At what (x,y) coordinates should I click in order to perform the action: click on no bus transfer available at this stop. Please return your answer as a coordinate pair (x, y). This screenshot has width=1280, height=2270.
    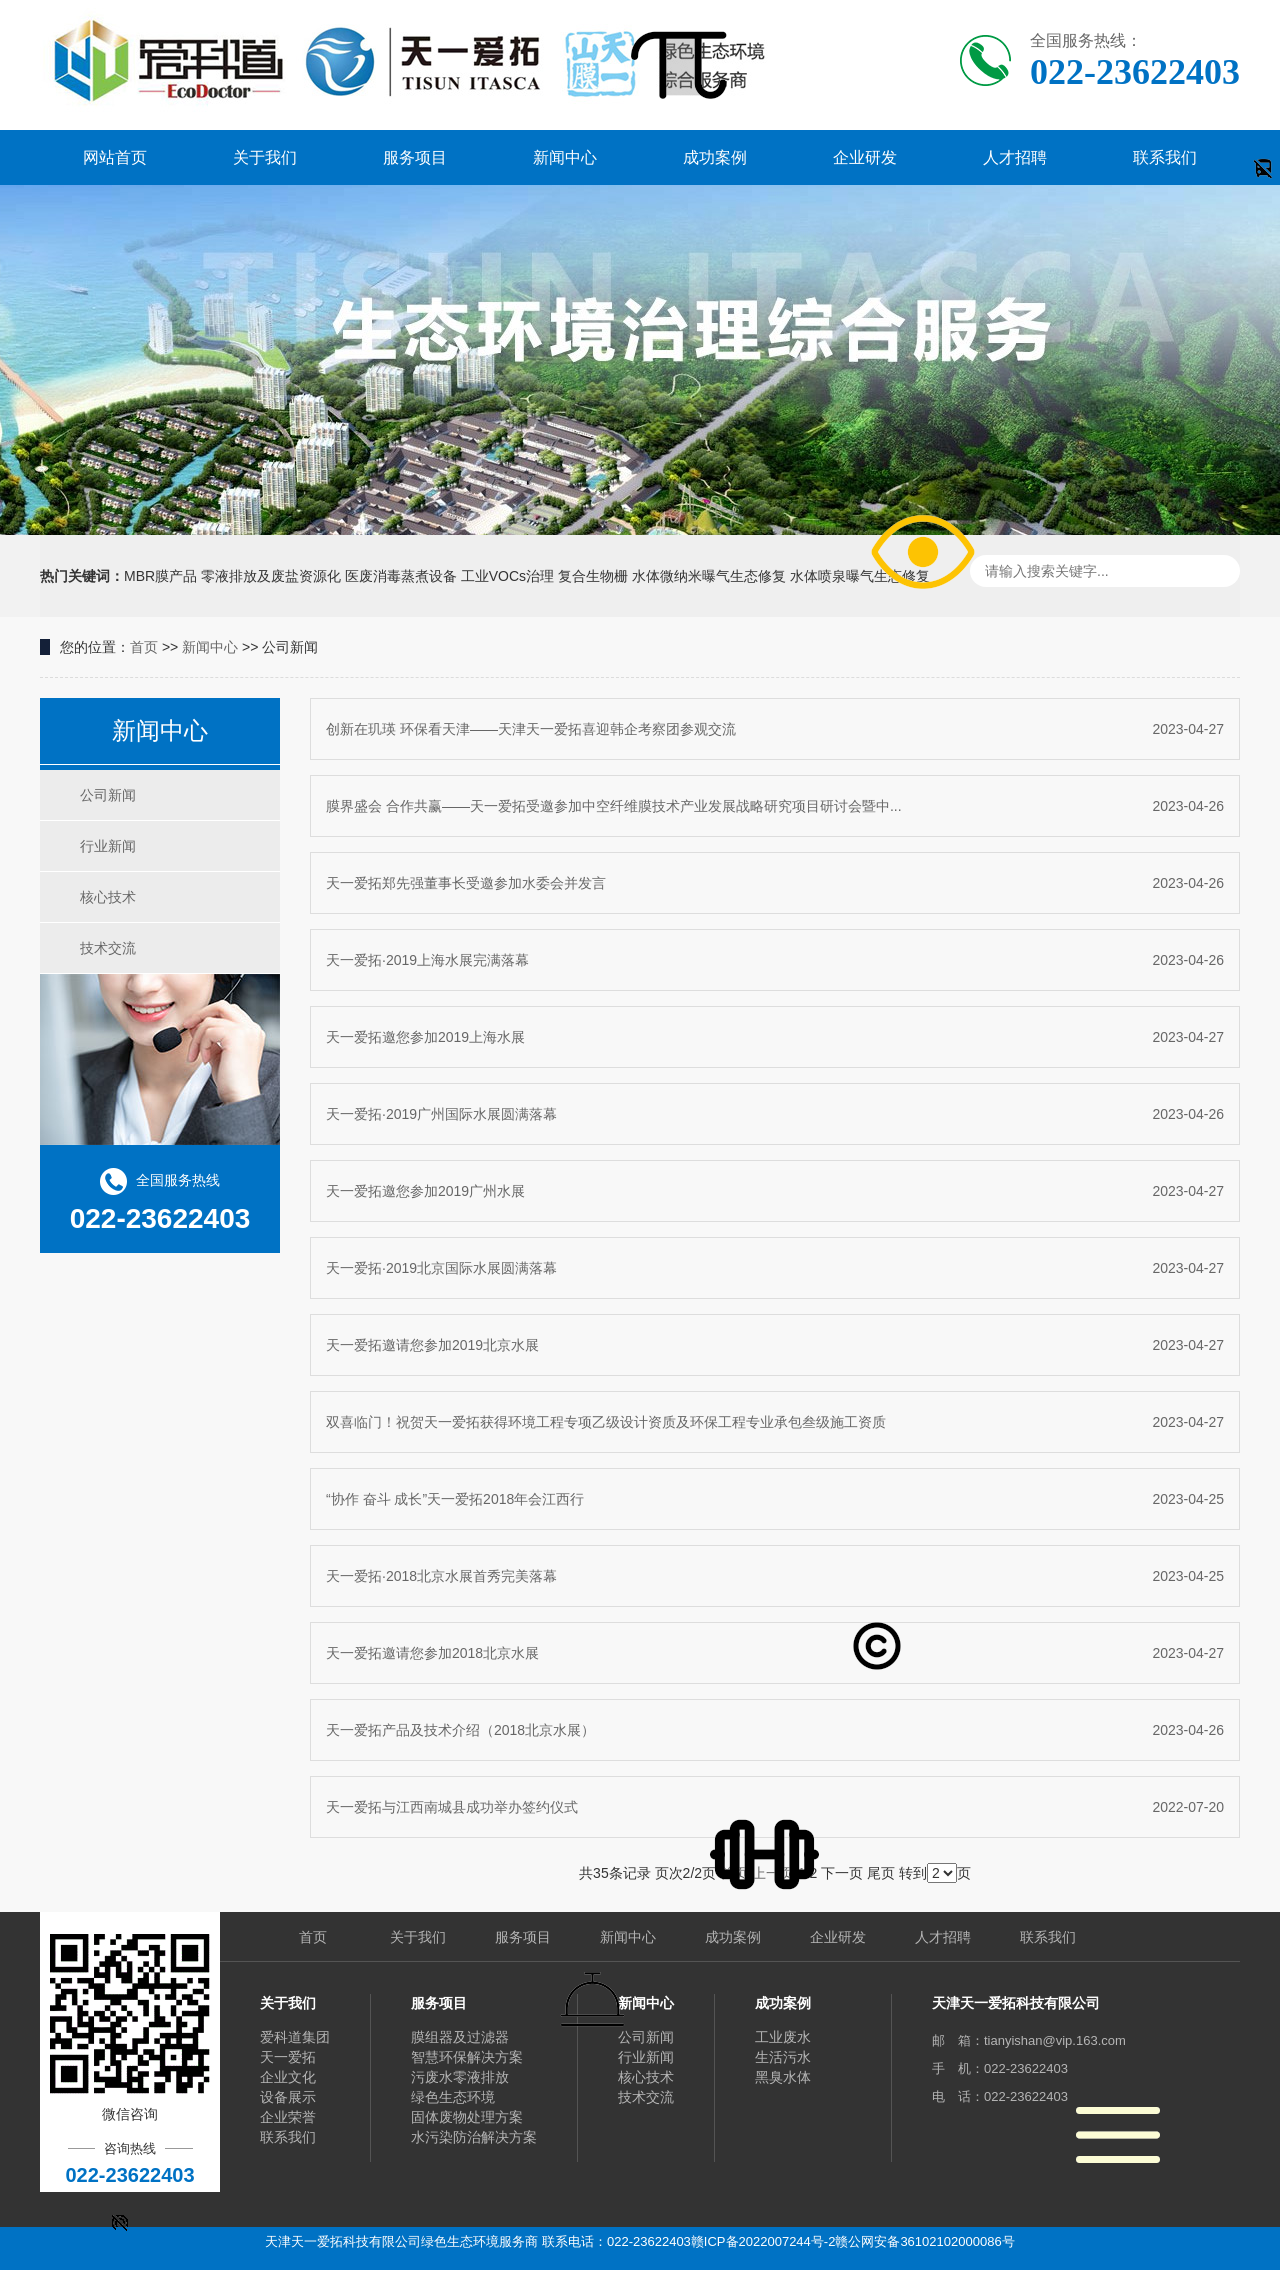
    Looking at the image, I should click on (1263, 168).